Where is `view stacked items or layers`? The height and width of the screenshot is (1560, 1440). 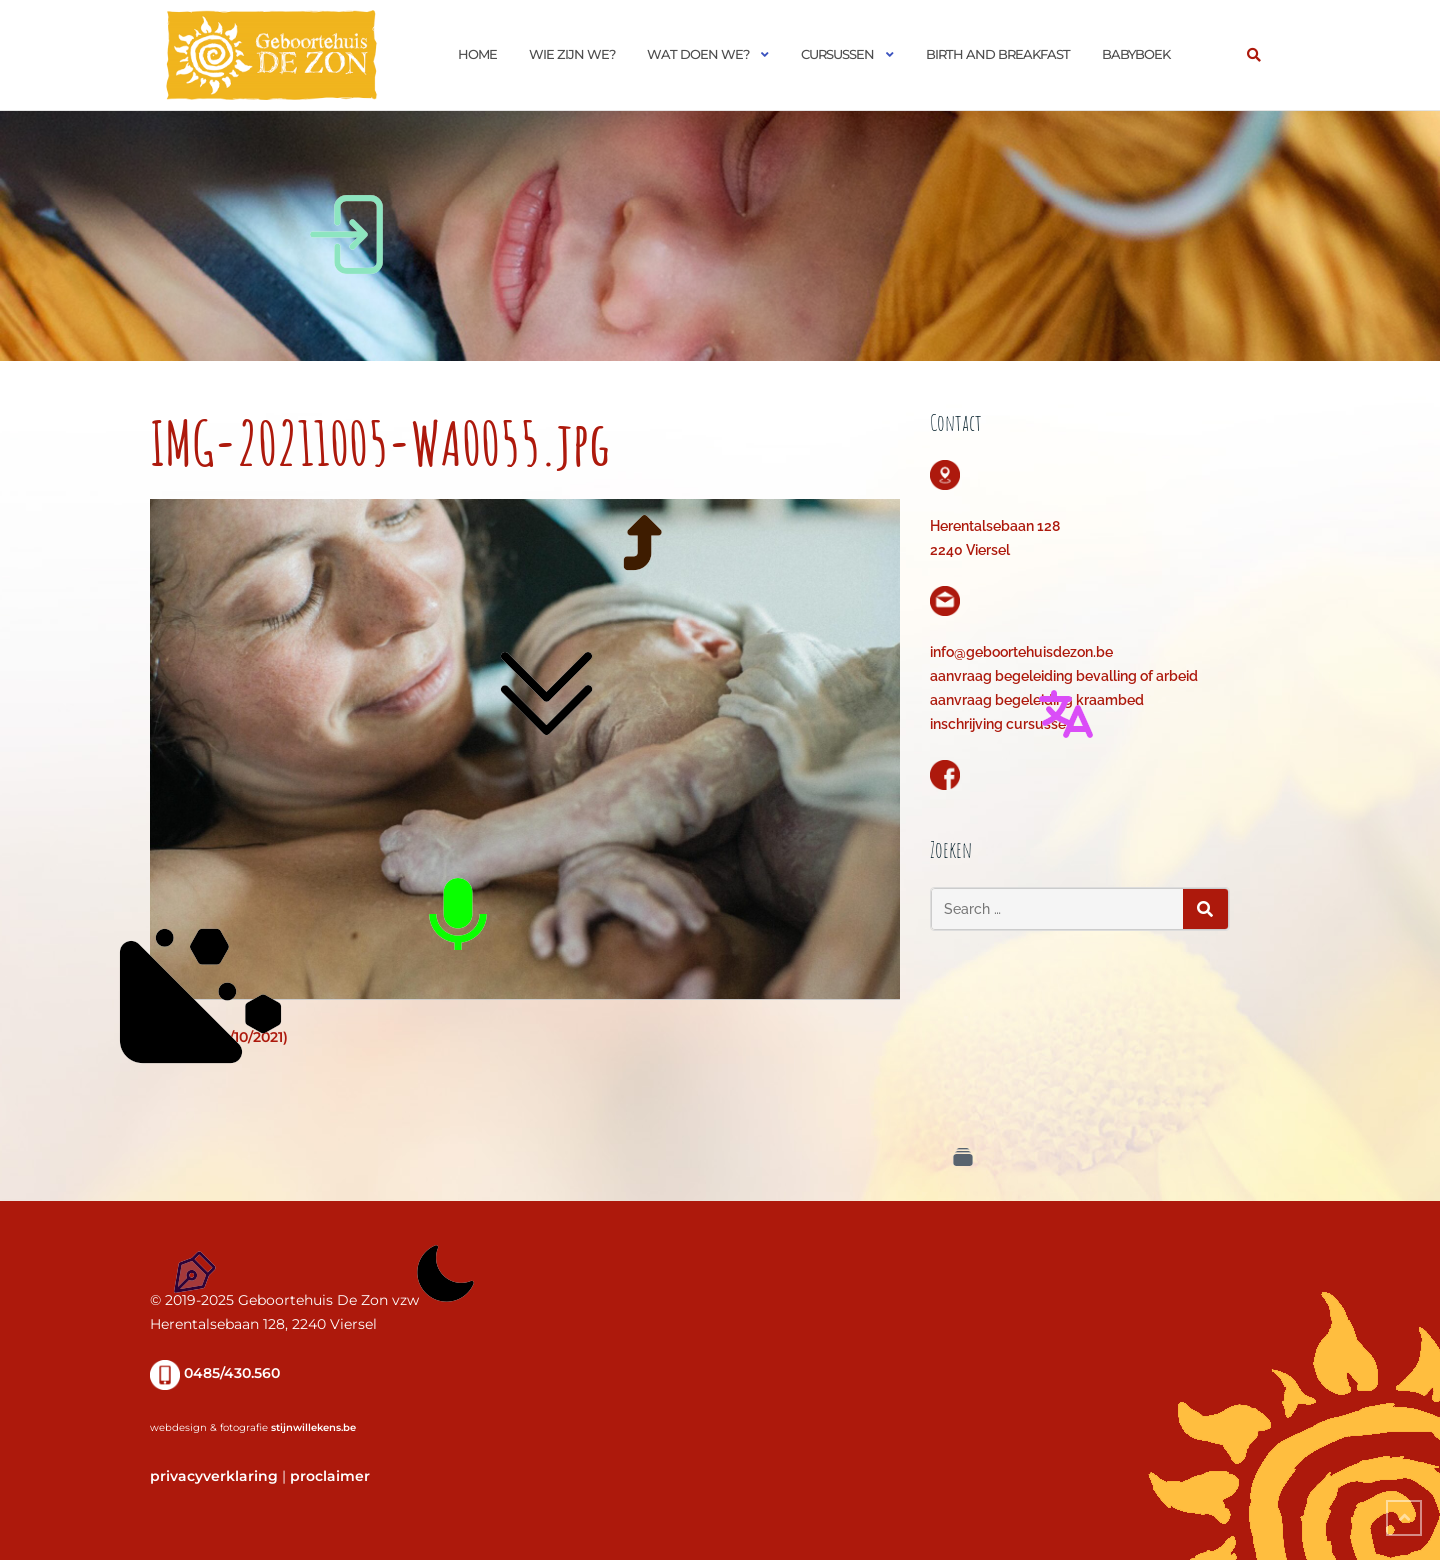
view stacked items or layers is located at coordinates (963, 1157).